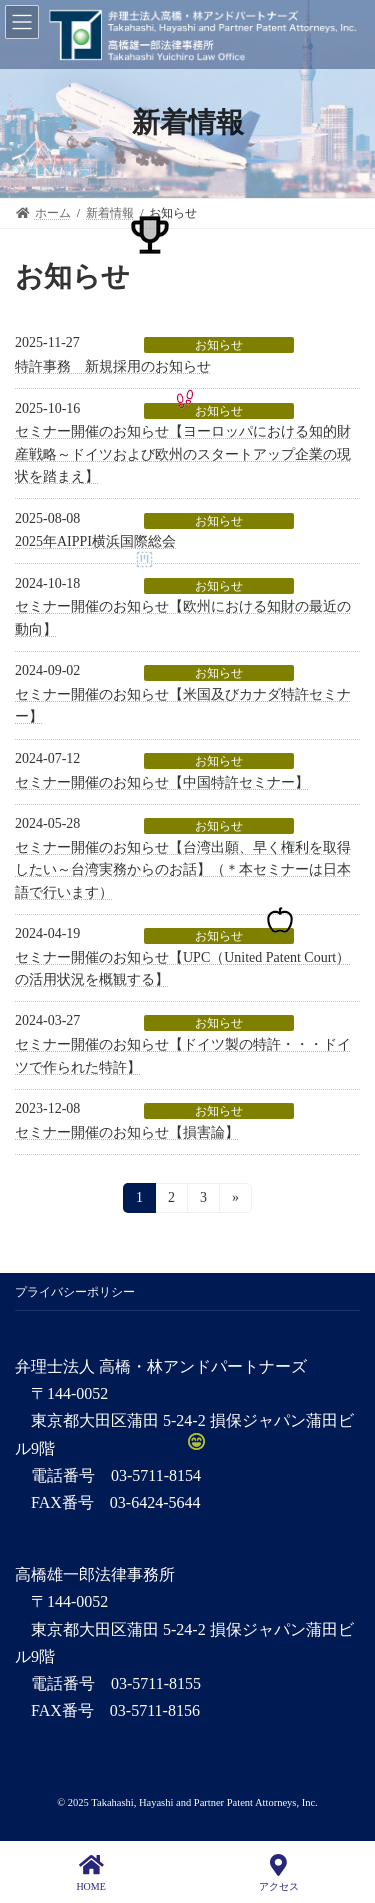 The width and height of the screenshot is (375, 1903). Describe the element at coordinates (150, 235) in the screenshot. I see `view achievements or awards` at that location.